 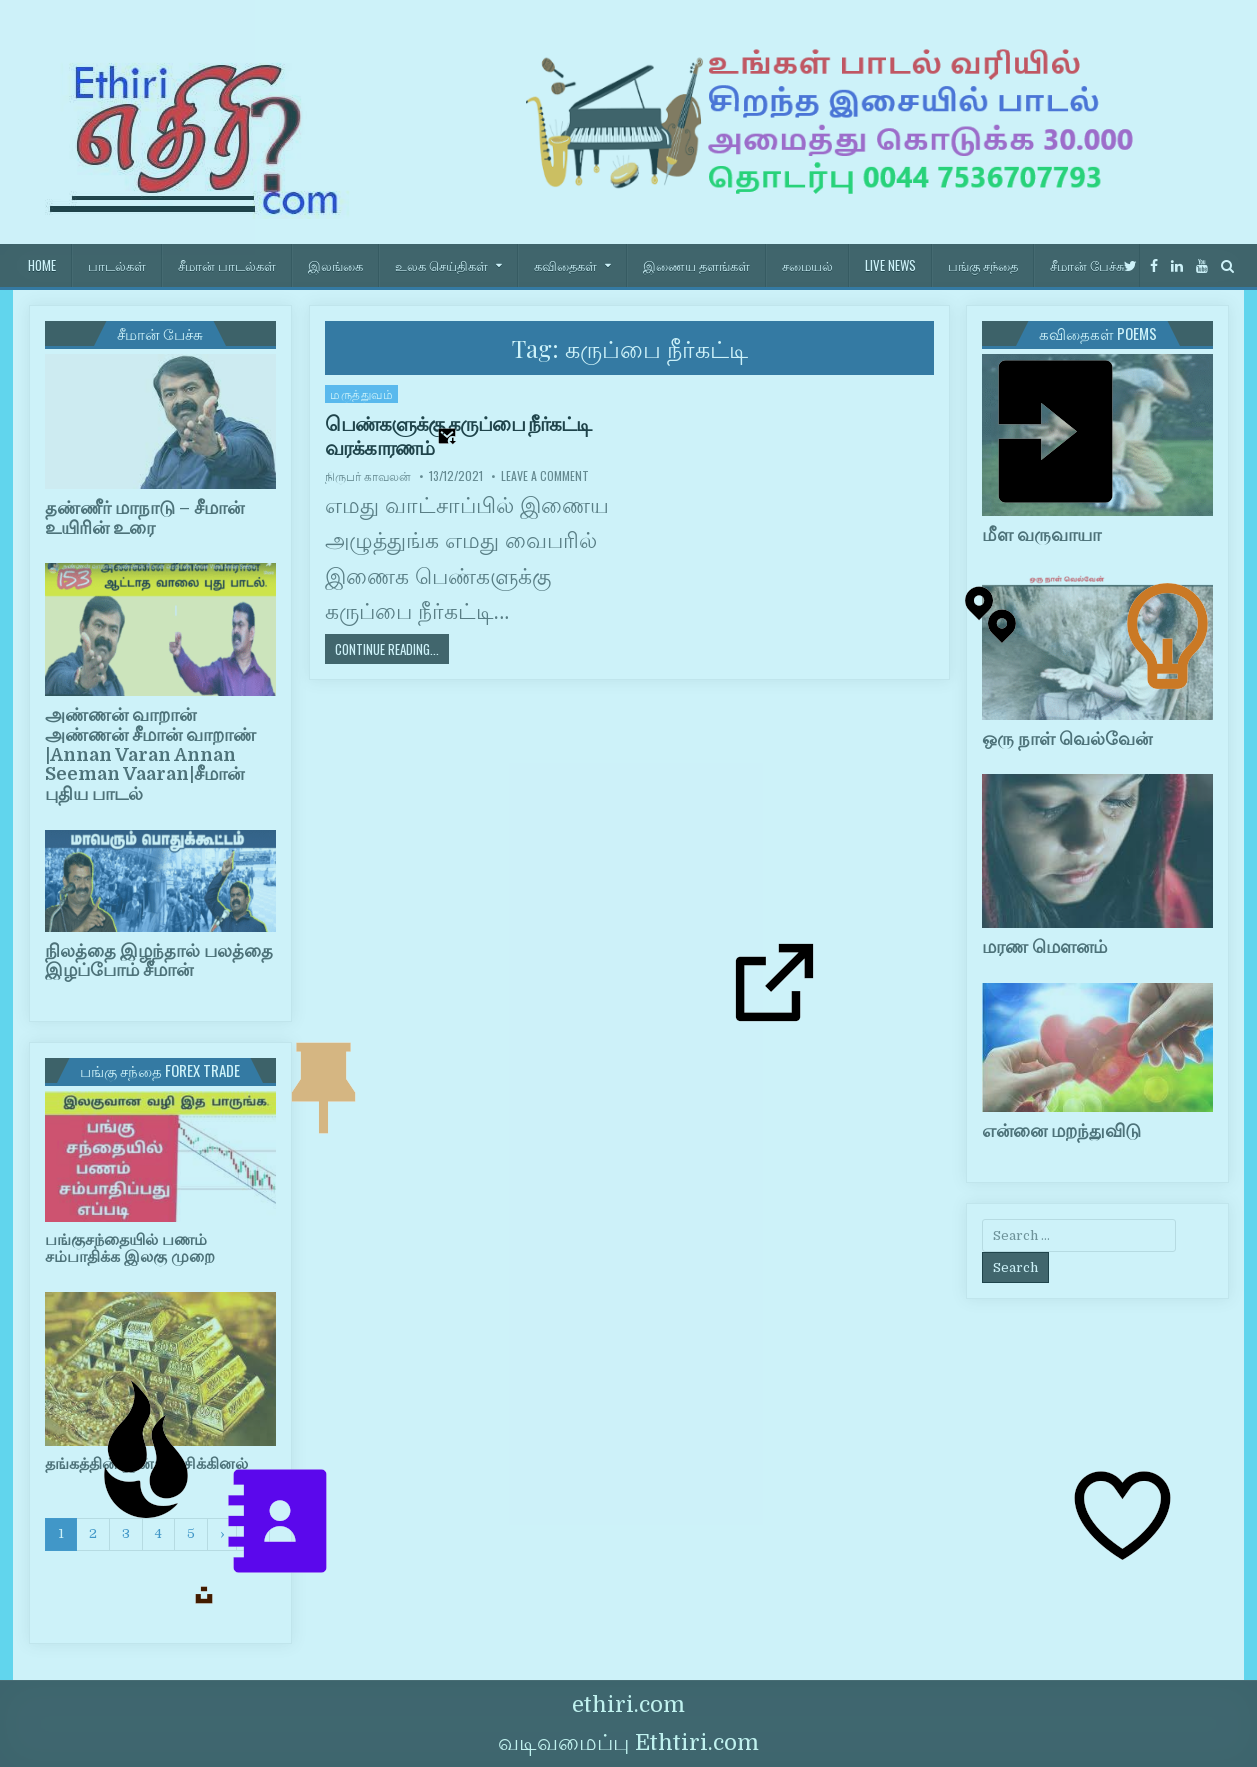 What do you see at coordinates (1122, 1514) in the screenshot?
I see `add to favorites` at bounding box center [1122, 1514].